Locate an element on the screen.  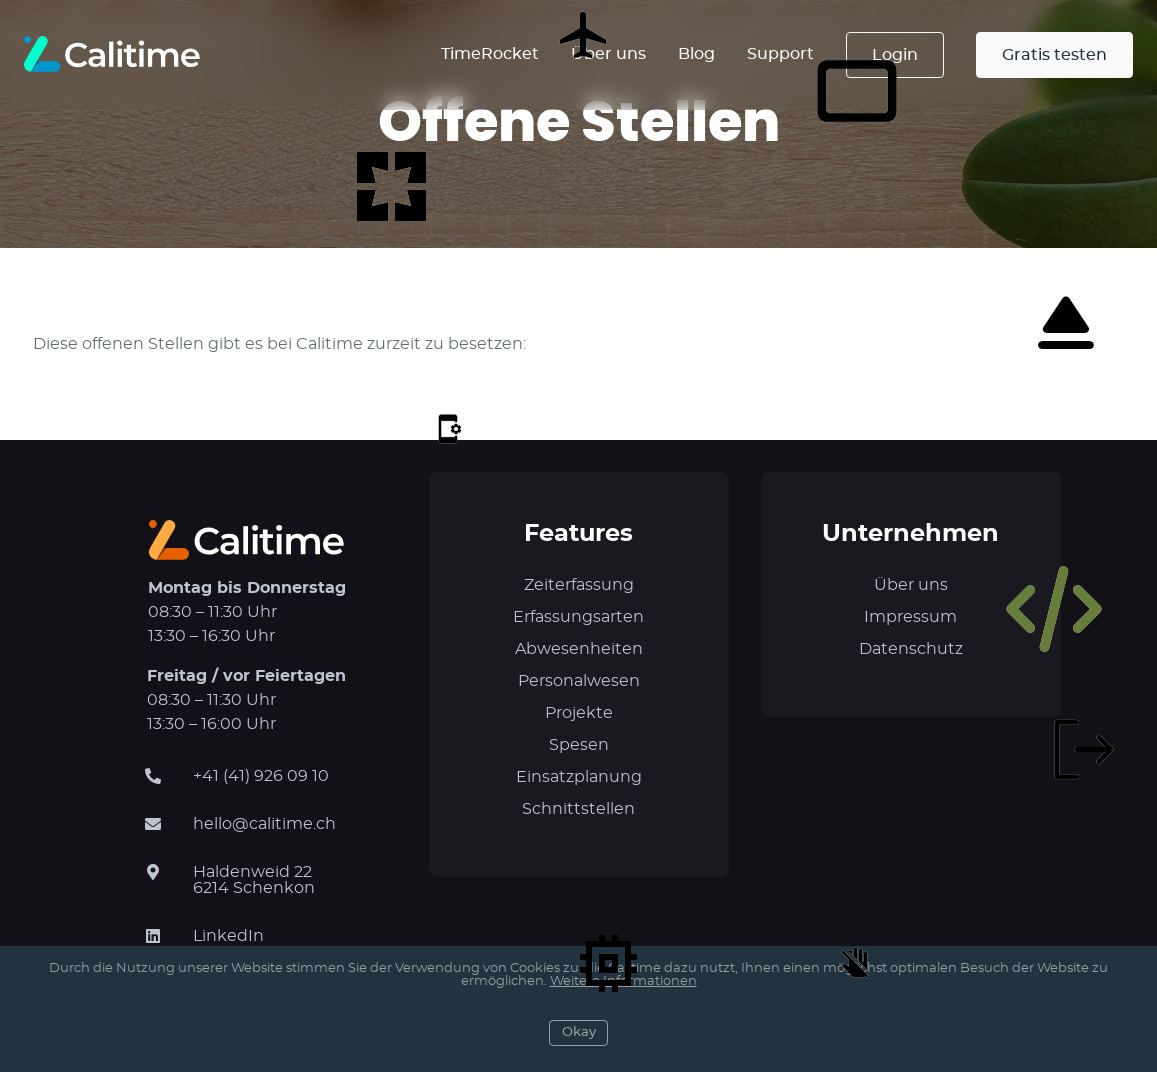
enable airplane mode is located at coordinates (583, 35).